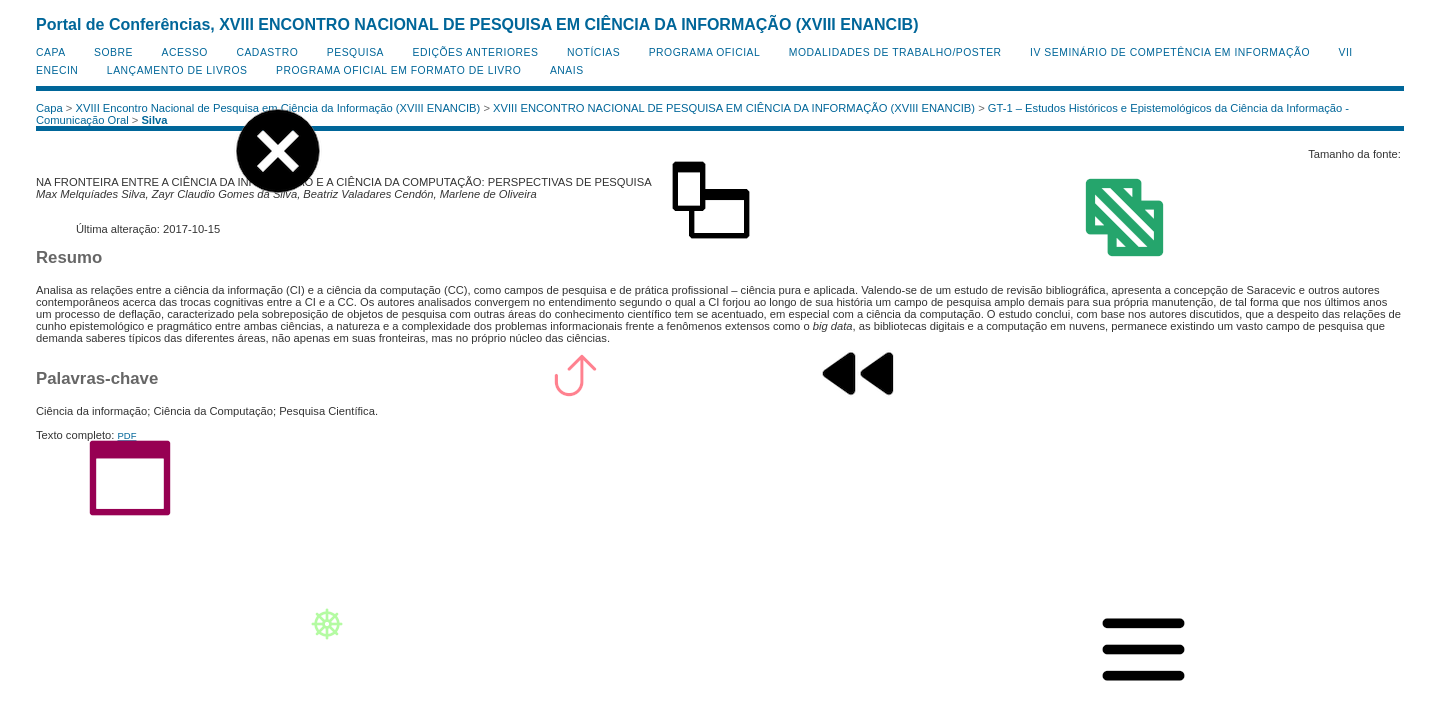 Image resolution: width=1440 pixels, height=720 pixels. What do you see at coordinates (327, 624) in the screenshot?
I see `navigate to steering or navigation controls` at bounding box center [327, 624].